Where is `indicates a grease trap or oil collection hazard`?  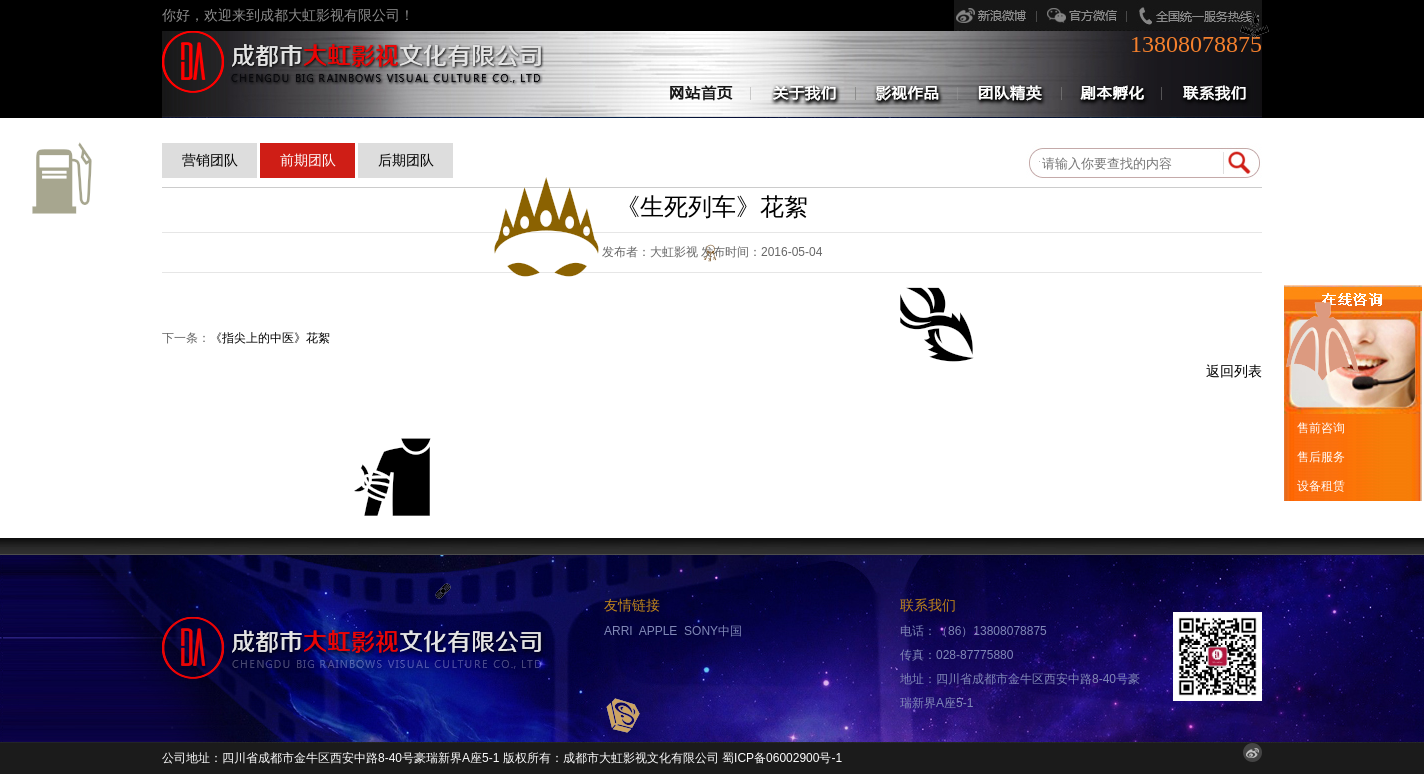
indicates a grease trap or oil collection hazard is located at coordinates (1254, 25).